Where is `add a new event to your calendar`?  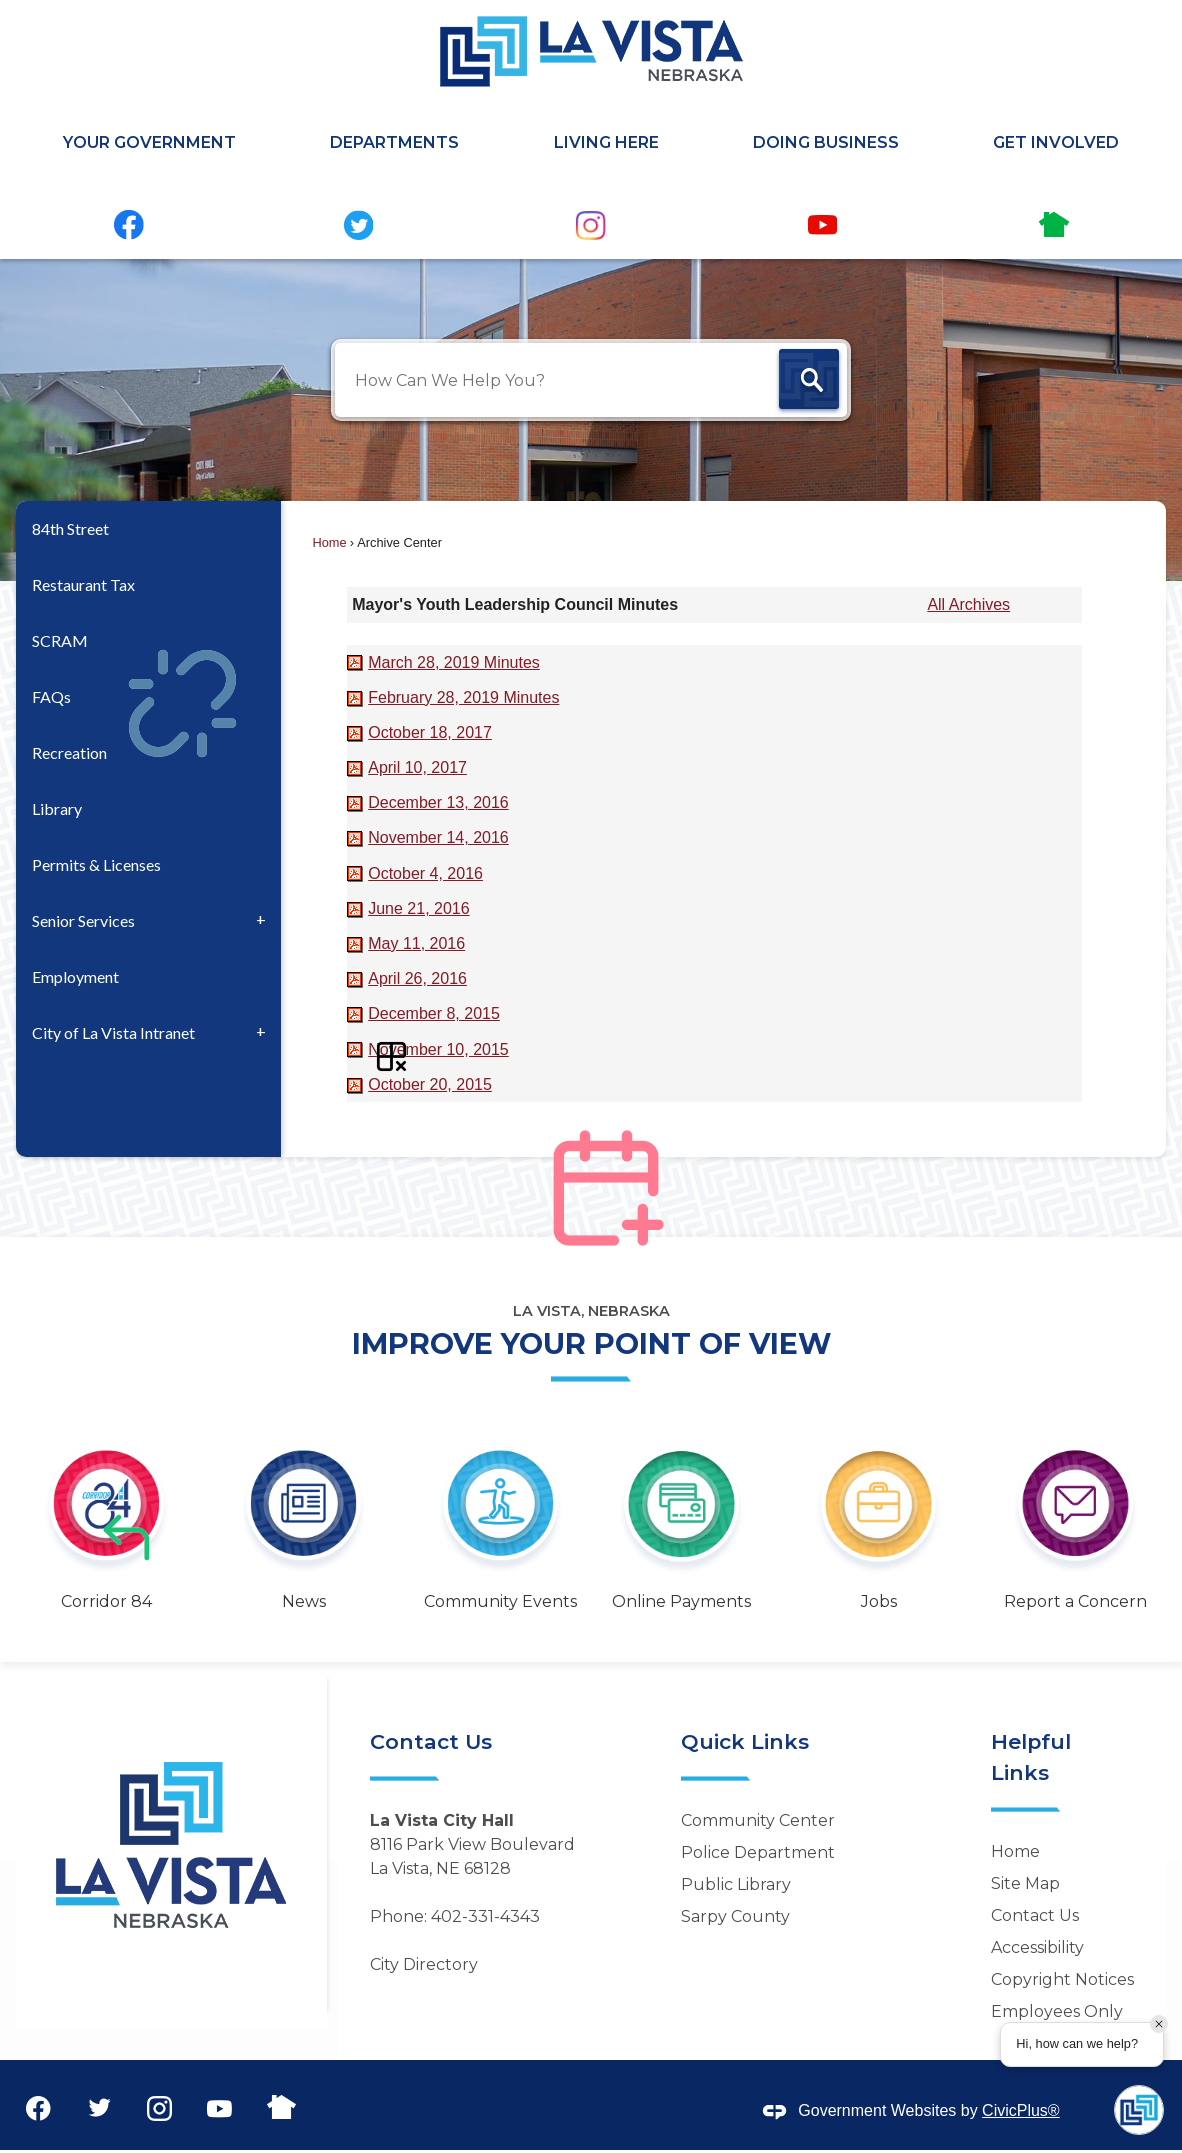
add a new event to your calendar is located at coordinates (606, 1188).